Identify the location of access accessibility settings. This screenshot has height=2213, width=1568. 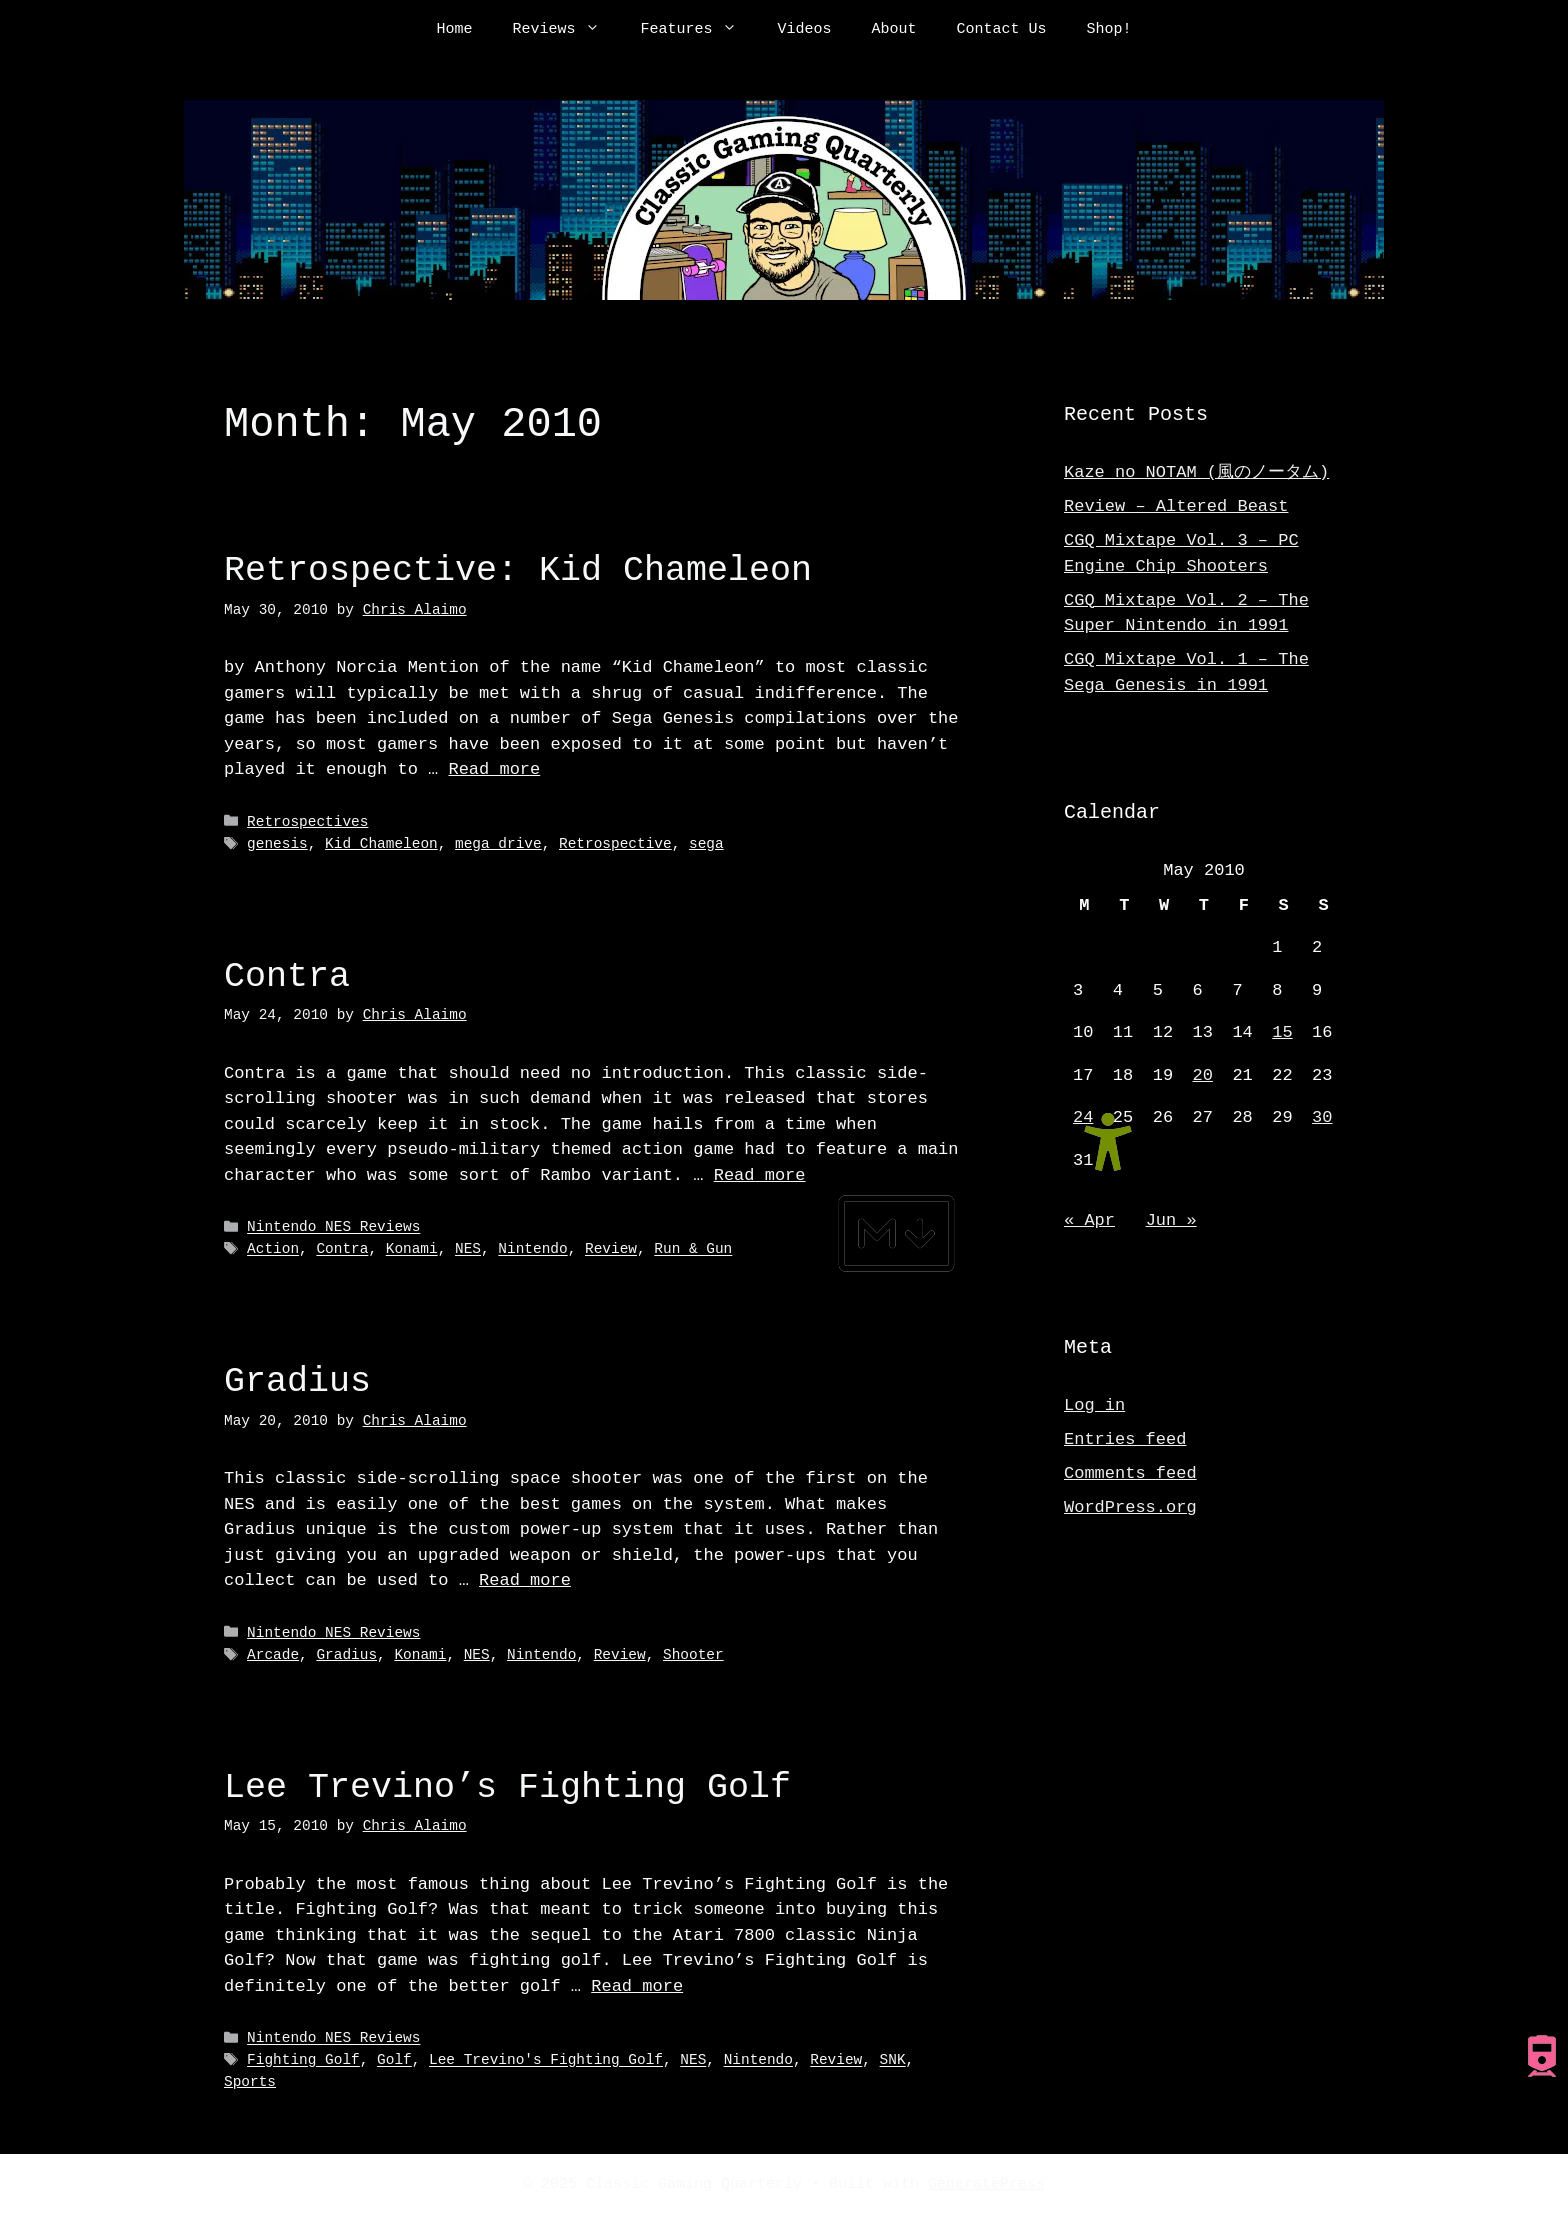
(1108, 1142).